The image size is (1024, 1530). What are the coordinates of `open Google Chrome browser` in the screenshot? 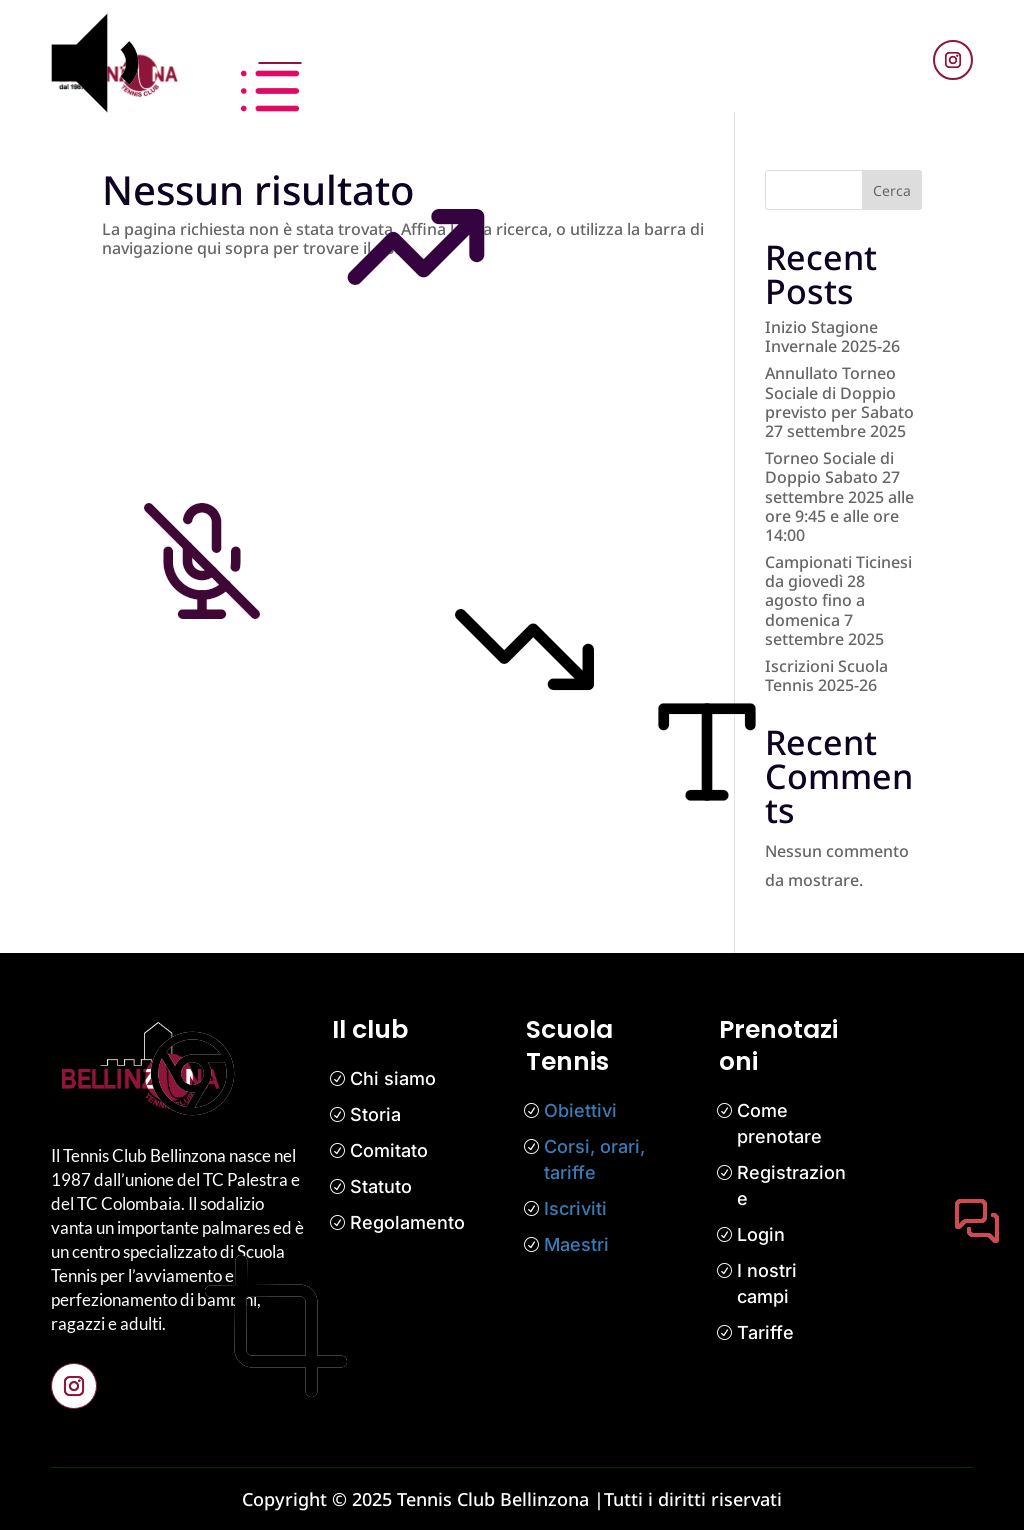 It's located at (192, 1073).